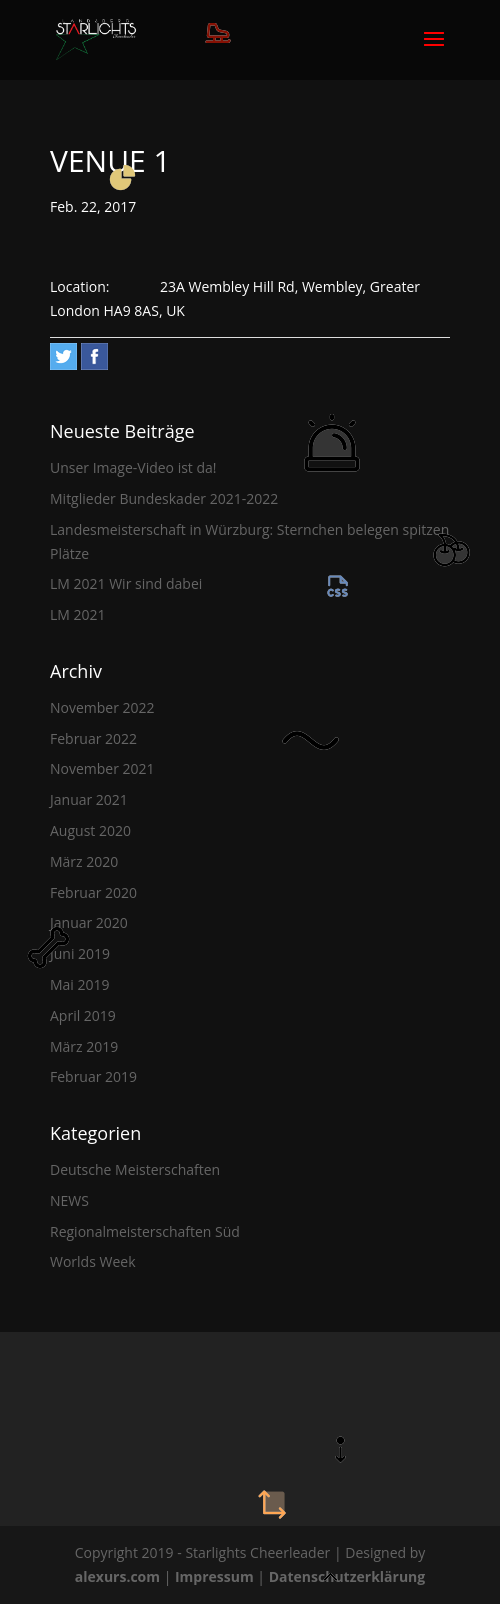 This screenshot has width=500, height=1604. What do you see at coordinates (122, 177) in the screenshot?
I see `view analytics or statistics breakdown` at bounding box center [122, 177].